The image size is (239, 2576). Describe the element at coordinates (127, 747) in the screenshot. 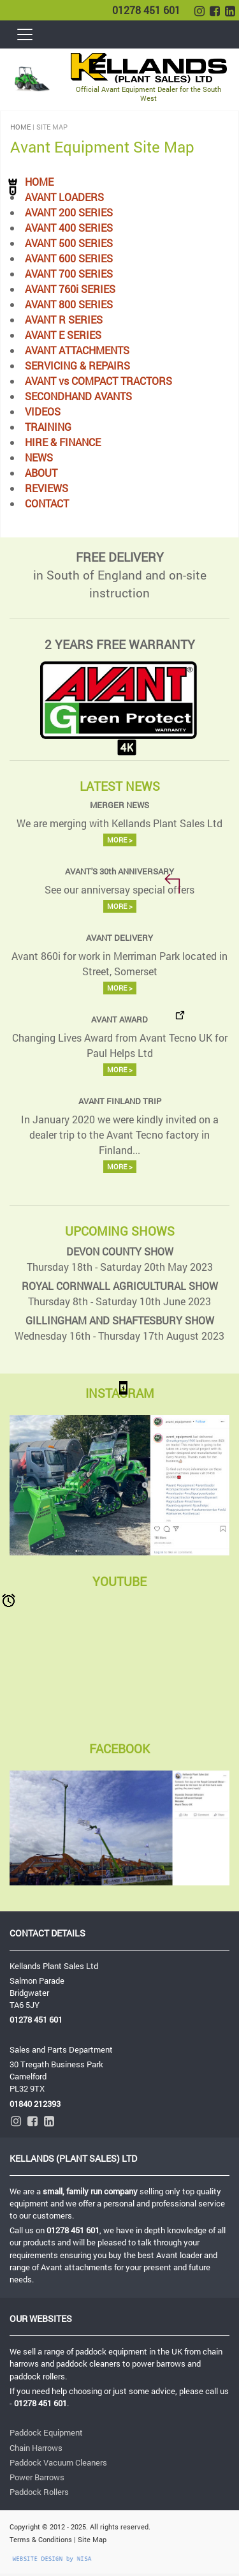

I see `switch to 4K video resolution` at that location.